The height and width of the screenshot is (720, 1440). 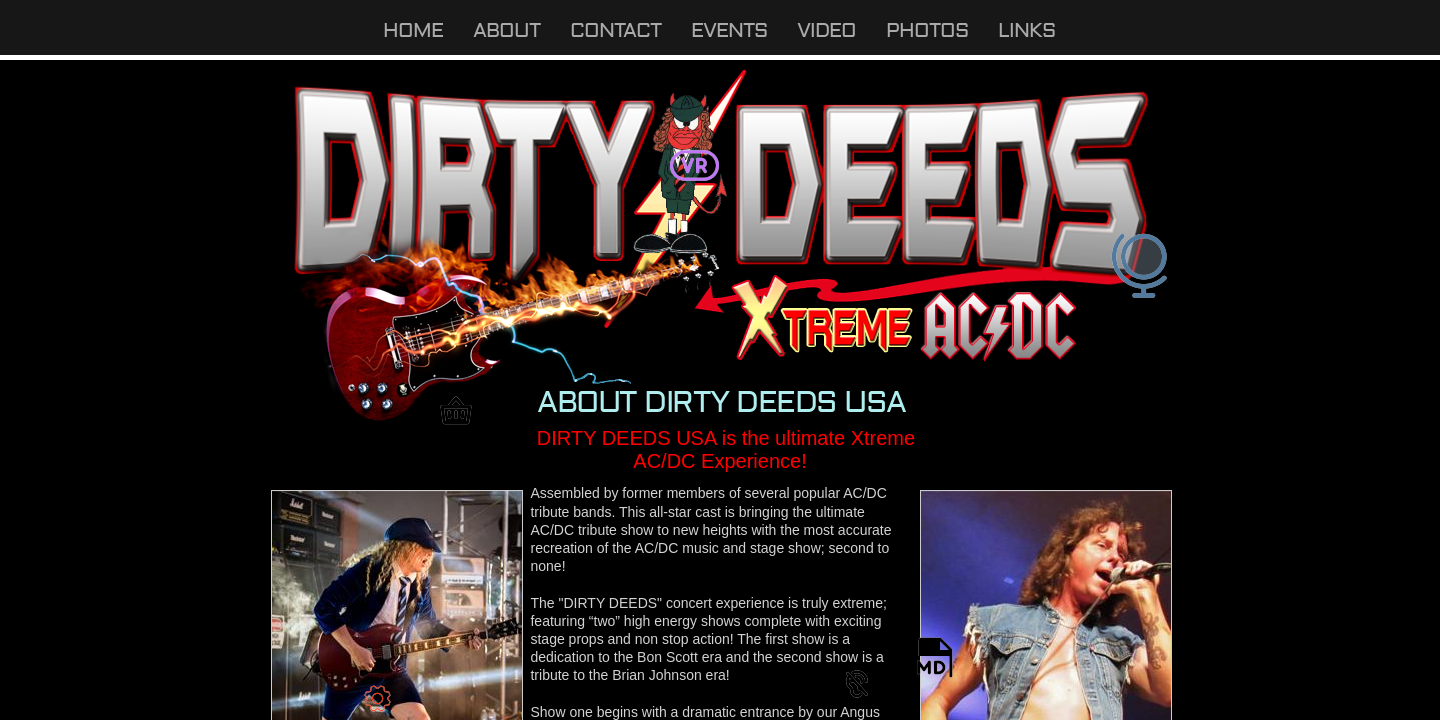 I want to click on access settings or preferences, so click(x=377, y=698).